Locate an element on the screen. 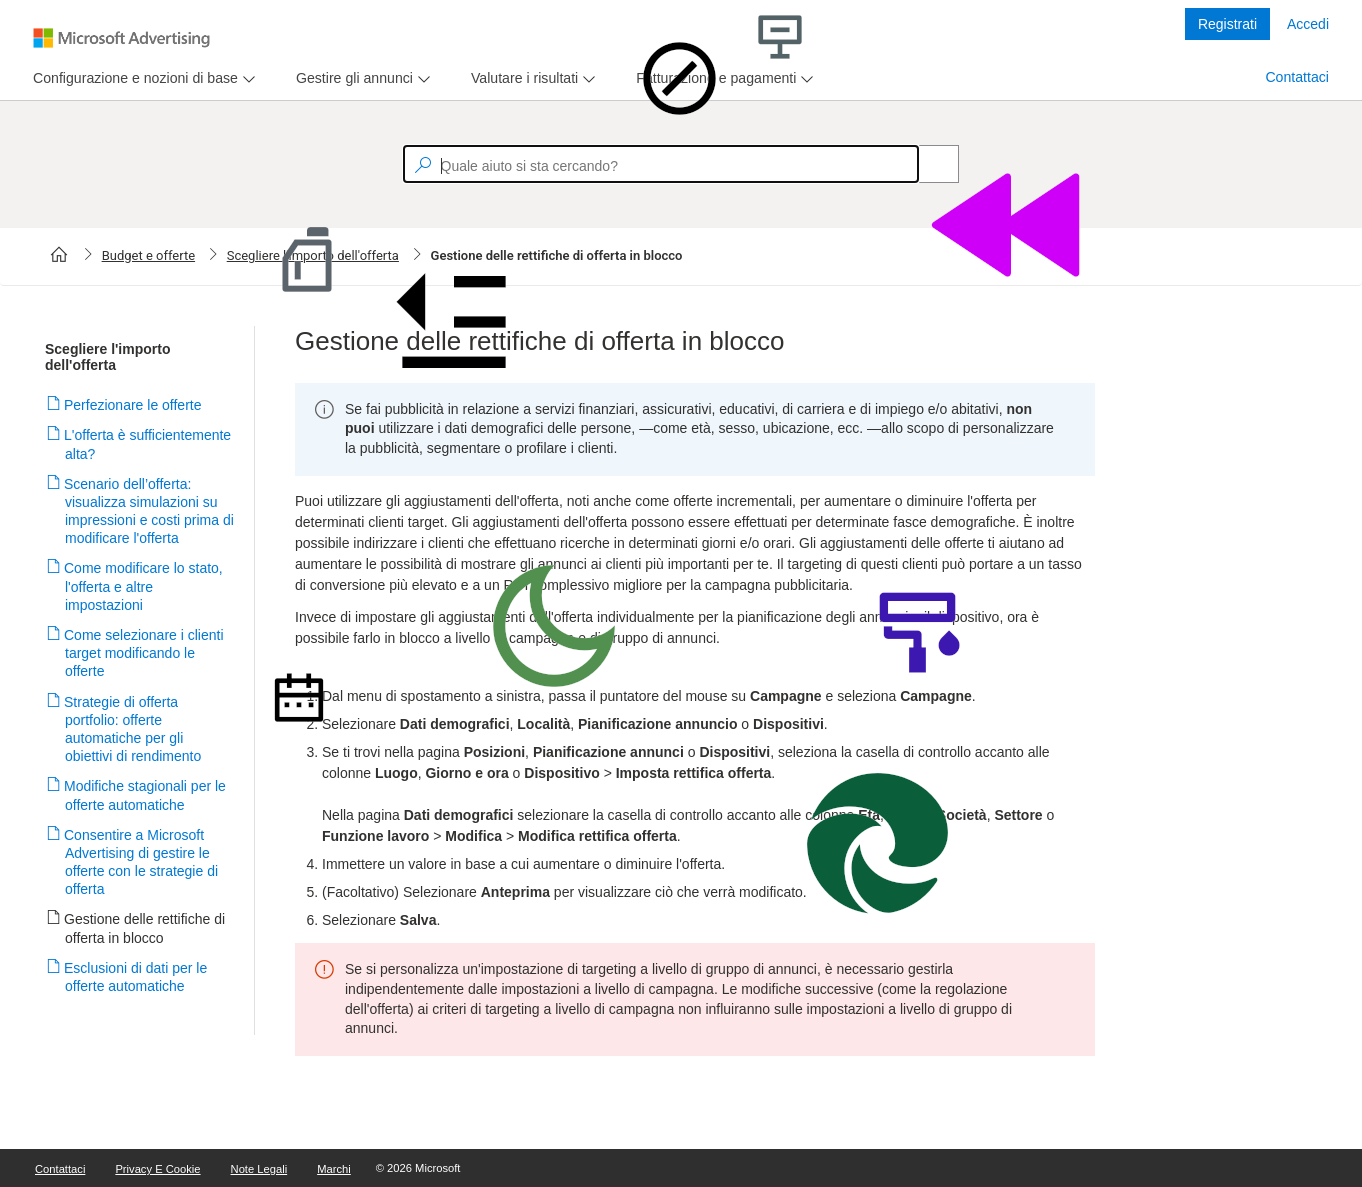  open microsoft edge browser is located at coordinates (877, 843).